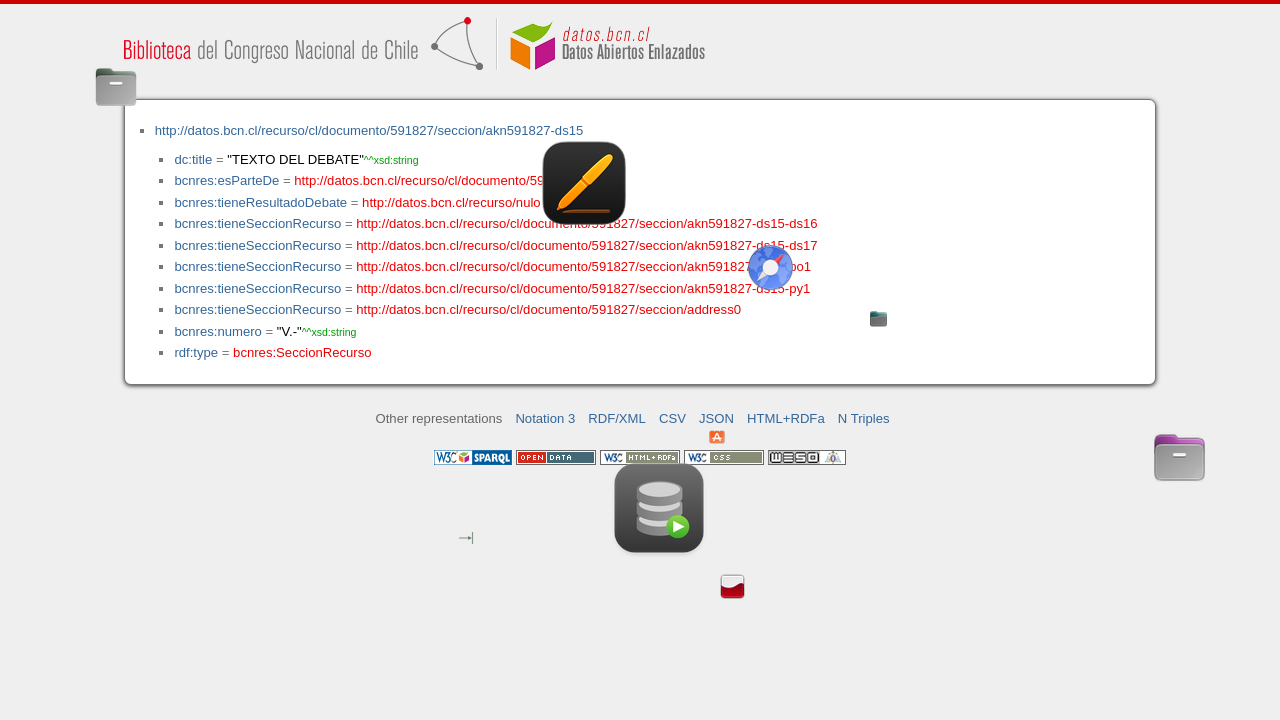 This screenshot has height=720, width=1280. I want to click on open the file manager, so click(1179, 457).